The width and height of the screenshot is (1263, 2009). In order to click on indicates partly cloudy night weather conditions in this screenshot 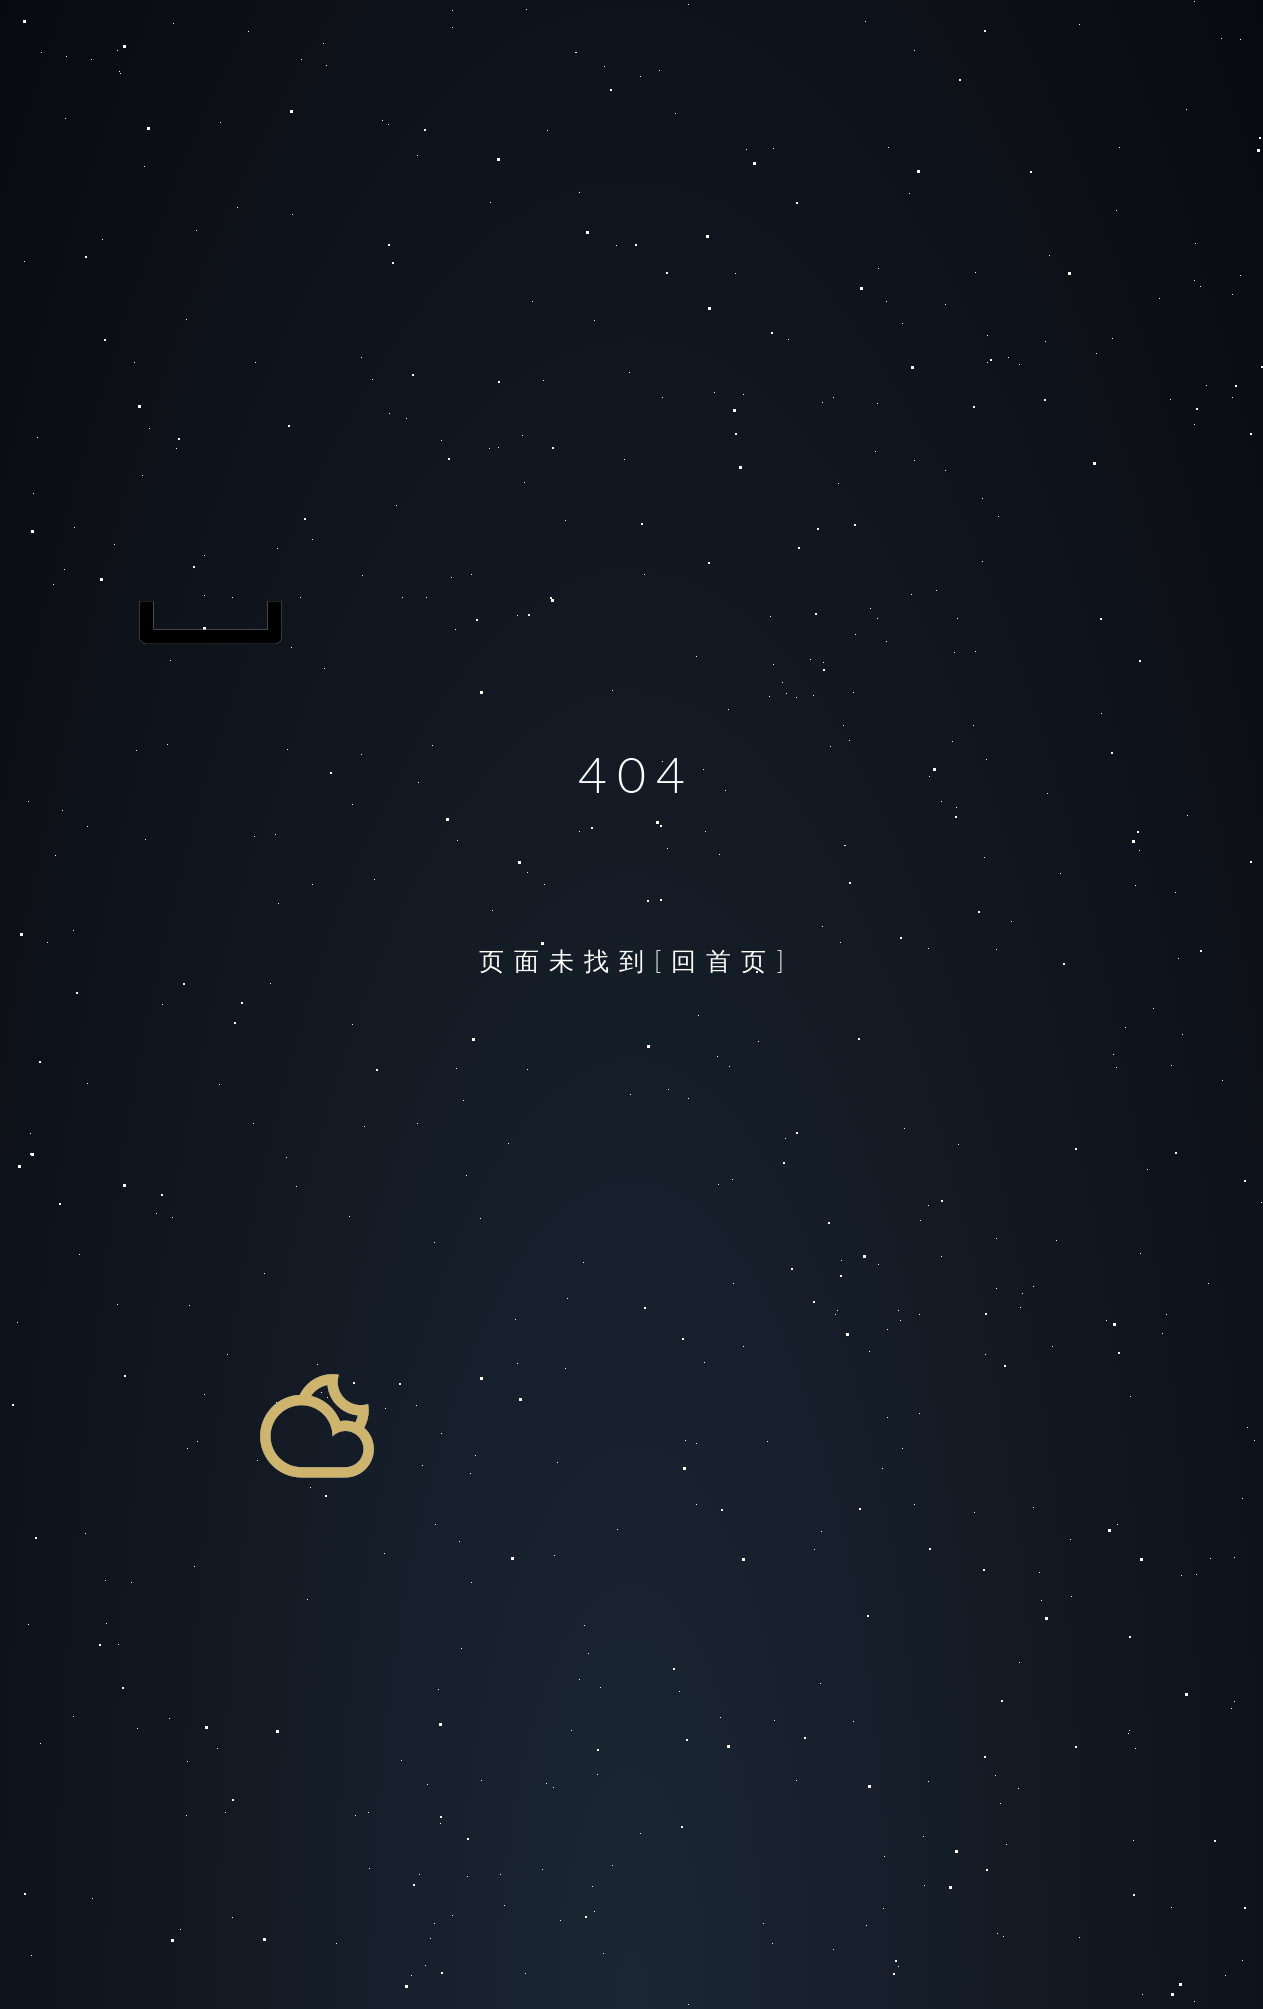, I will do `click(317, 1431)`.